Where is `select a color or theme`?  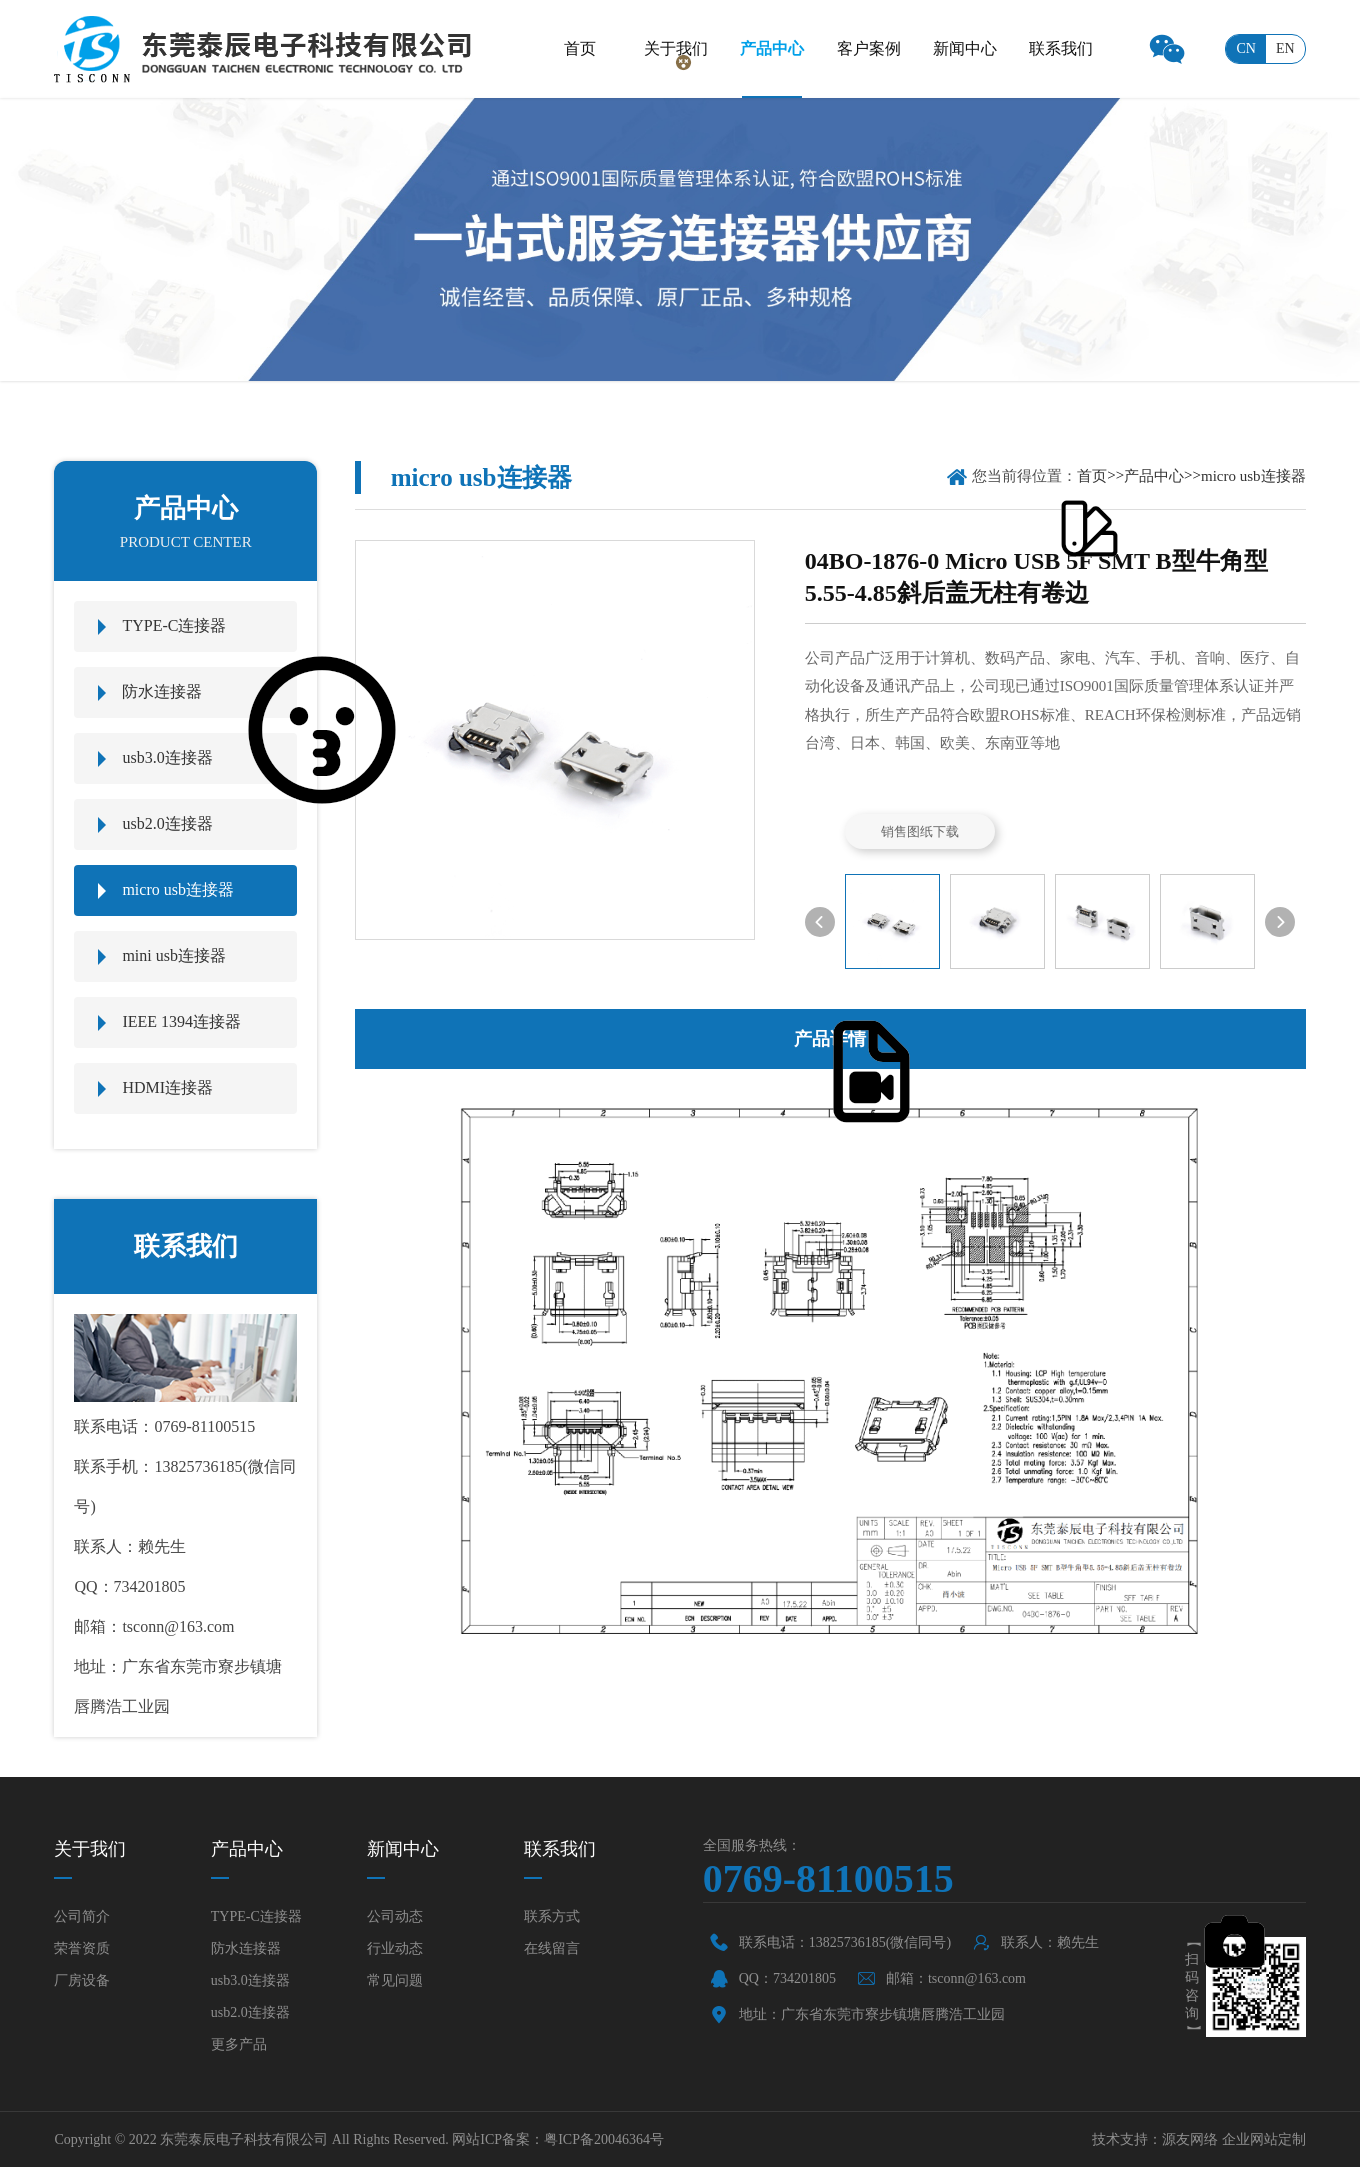 select a color or theme is located at coordinates (1089, 528).